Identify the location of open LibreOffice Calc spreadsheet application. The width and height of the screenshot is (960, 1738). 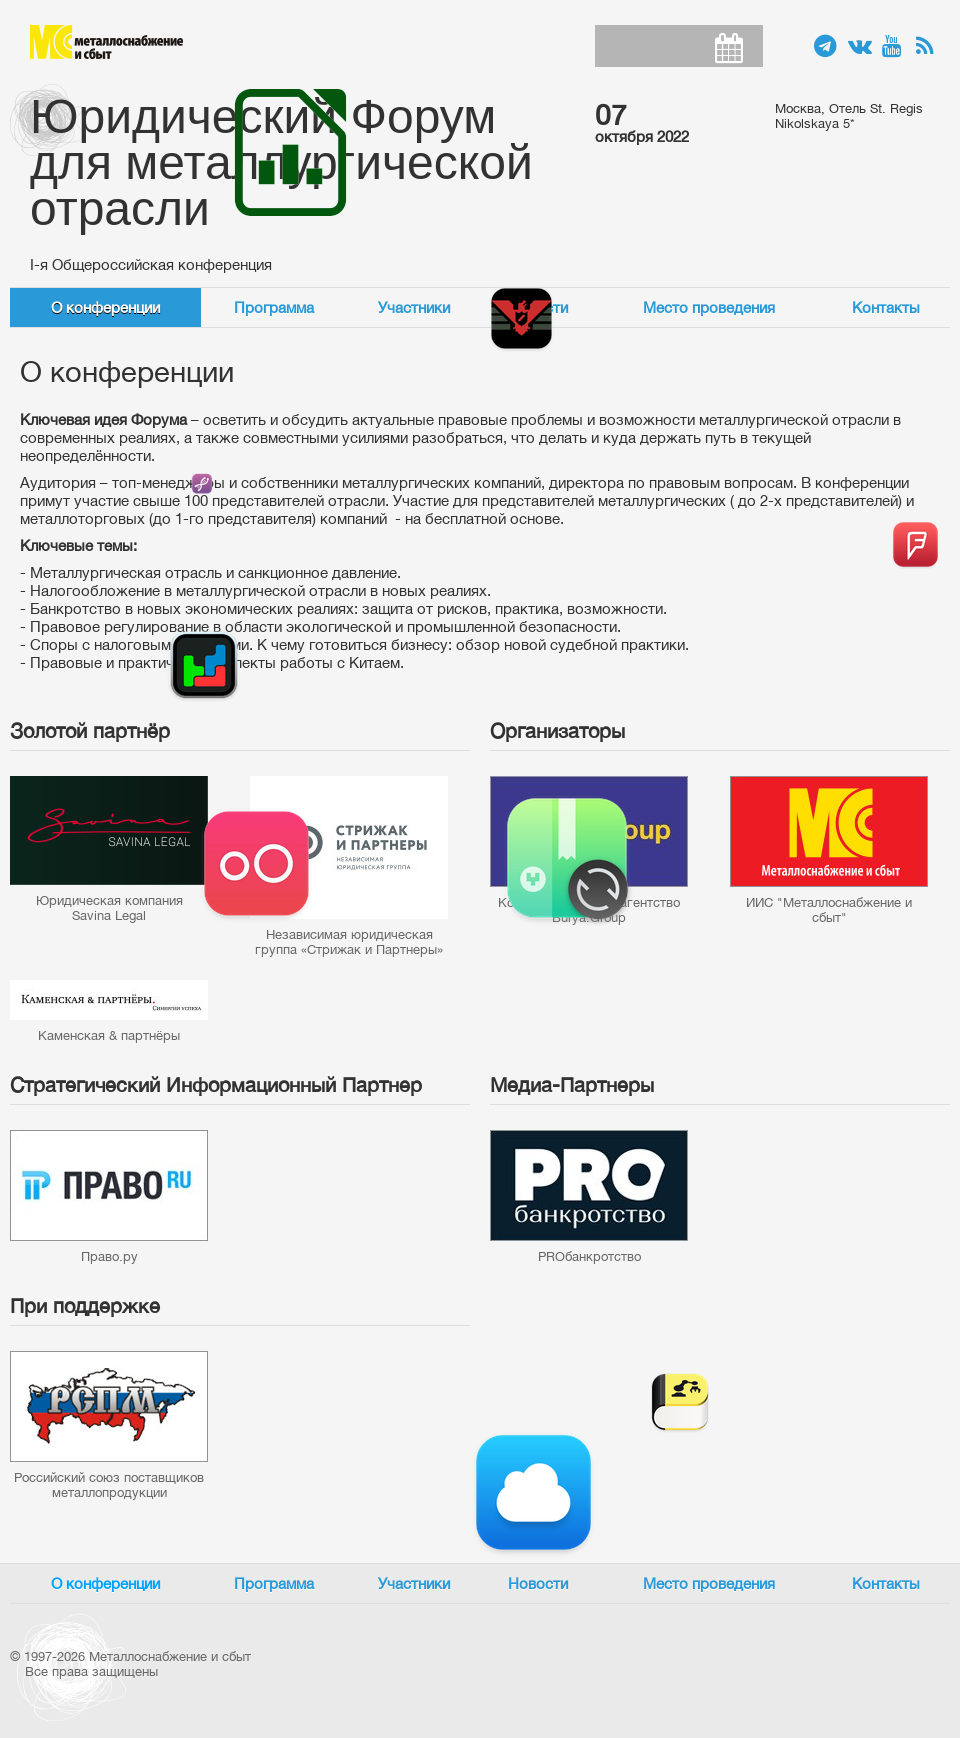
(290, 152).